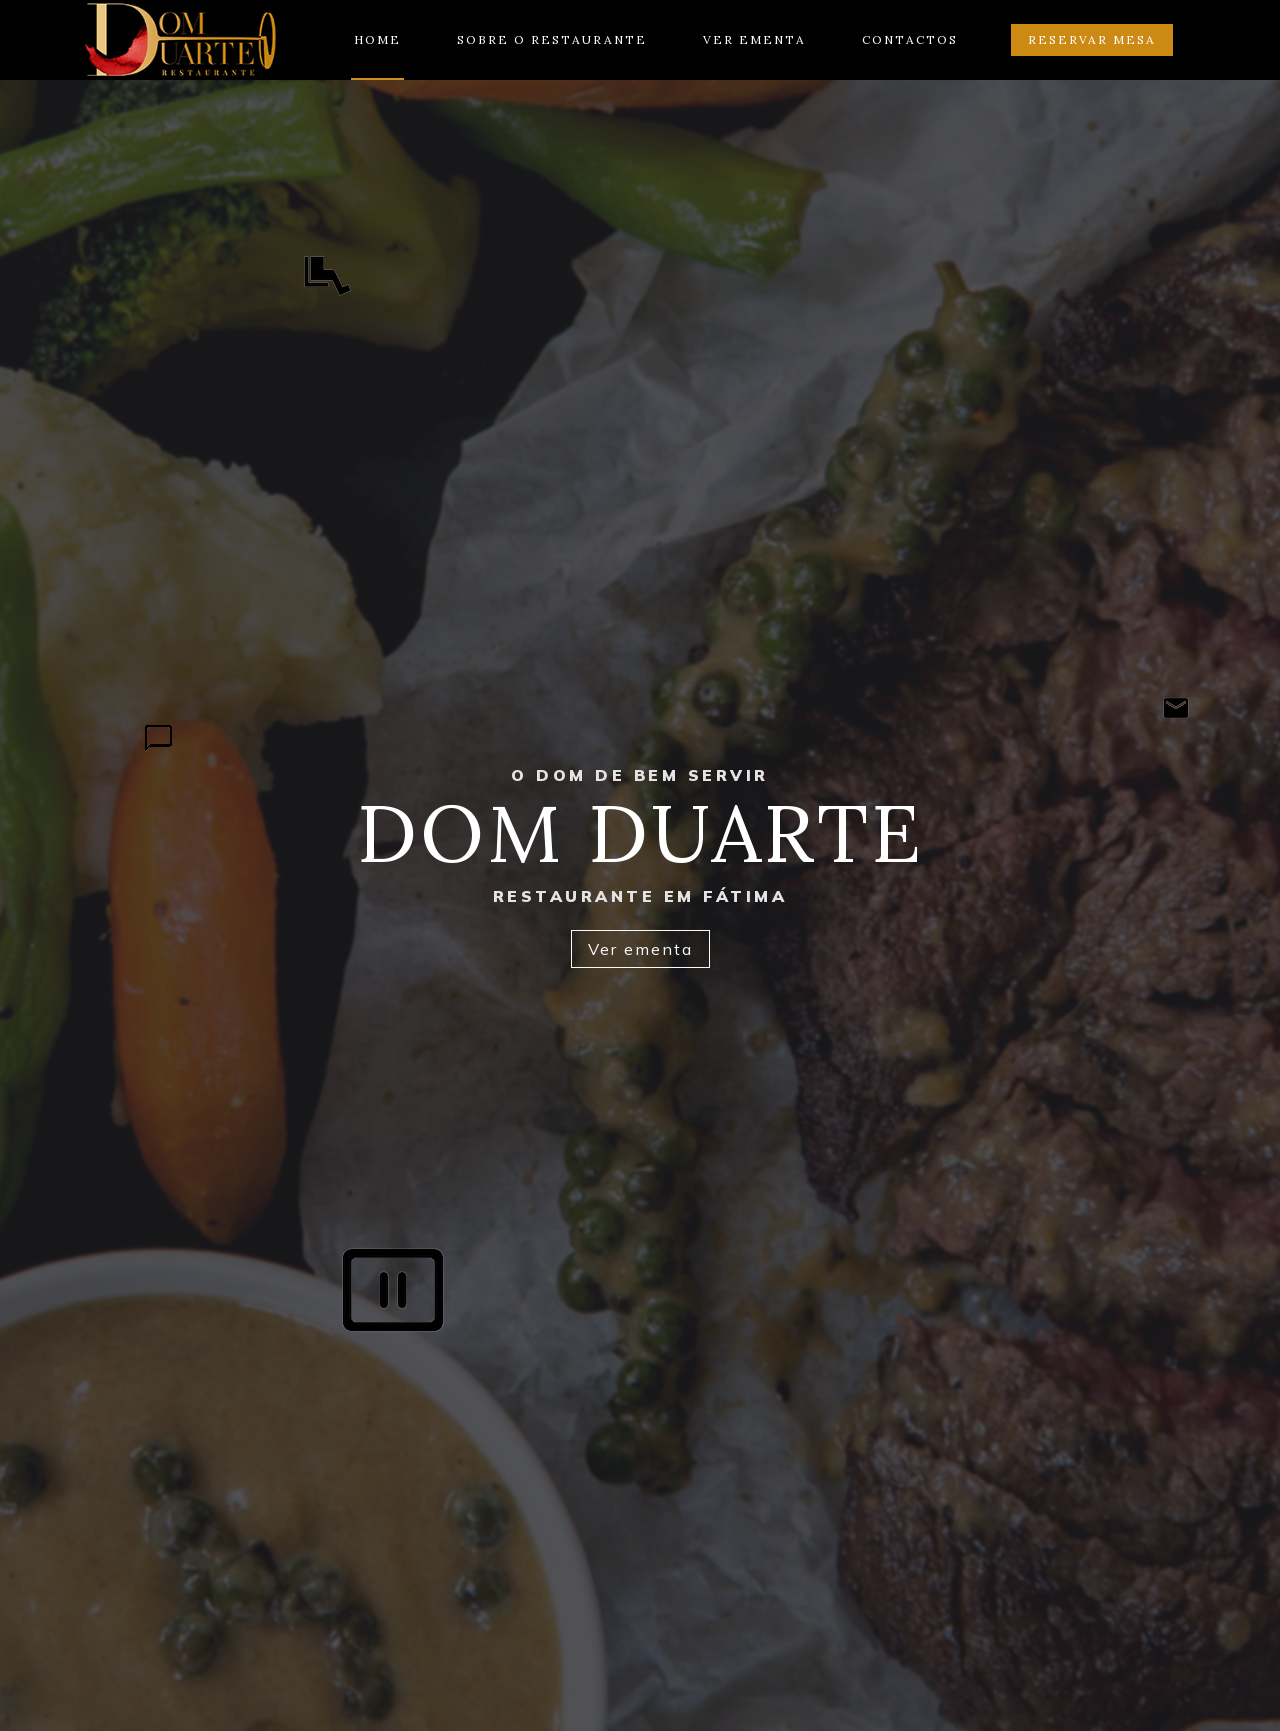 This screenshot has height=1731, width=1280. Describe the element at coordinates (326, 276) in the screenshot. I see `select extra legroom seat option` at that location.